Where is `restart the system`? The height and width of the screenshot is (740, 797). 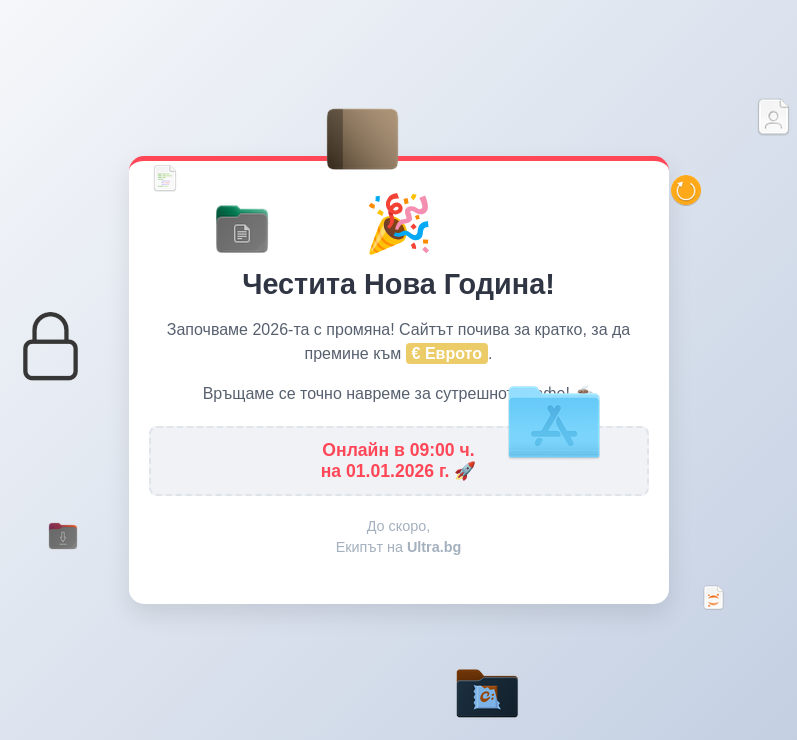 restart the system is located at coordinates (686, 190).